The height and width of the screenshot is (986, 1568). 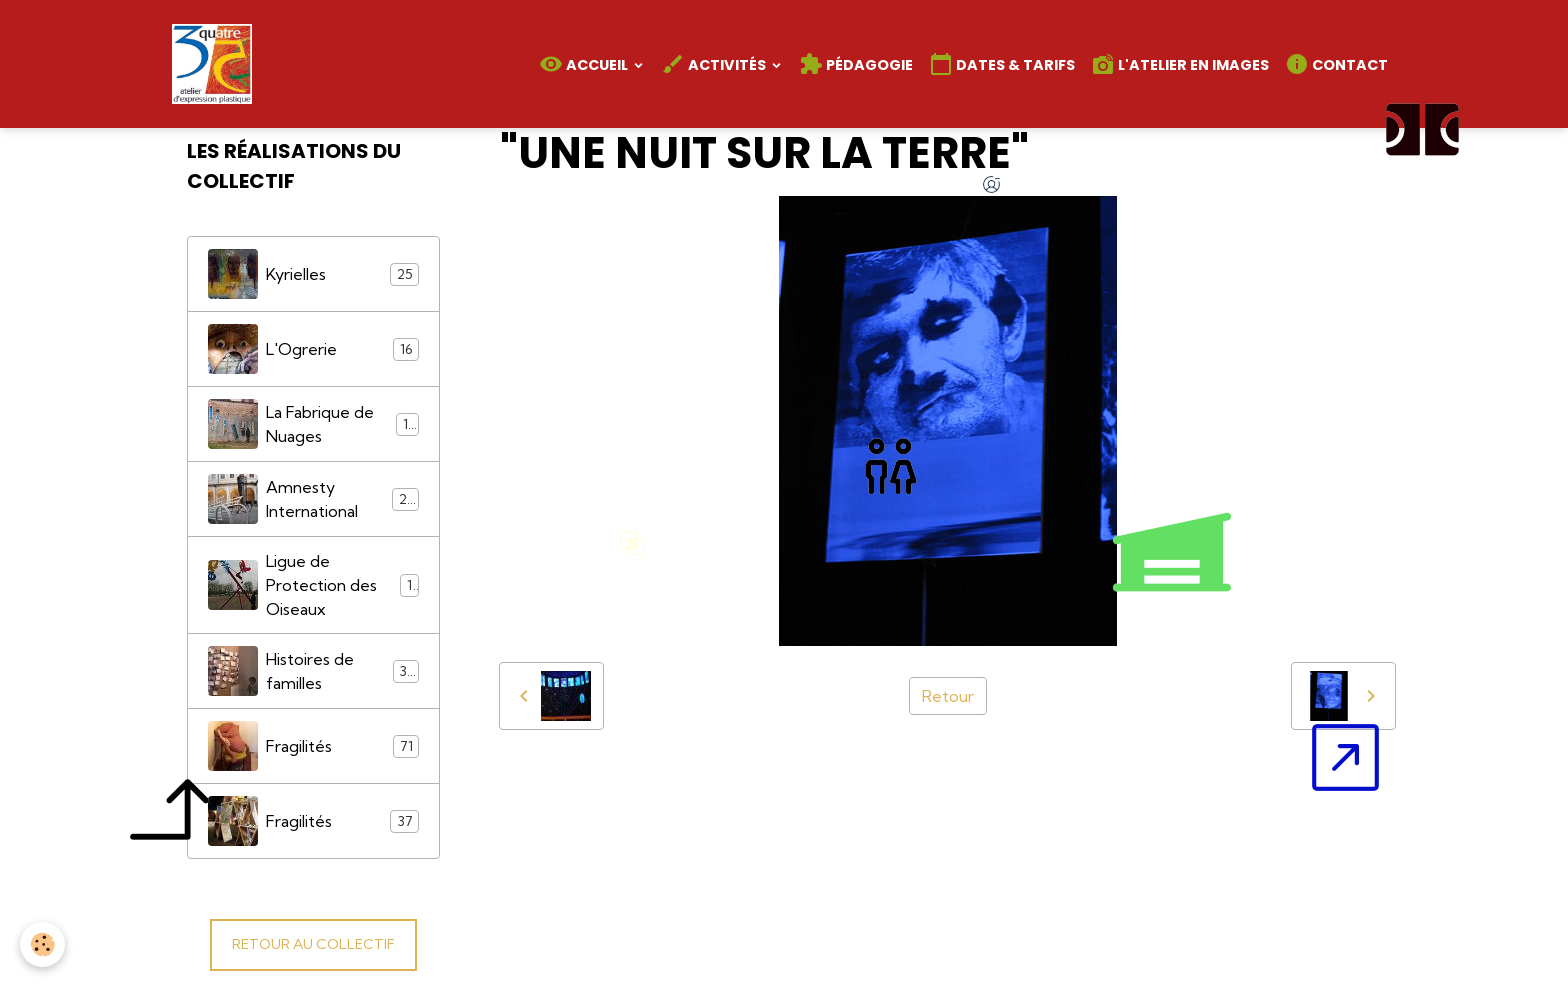 I want to click on view basketball court information, so click(x=1422, y=129).